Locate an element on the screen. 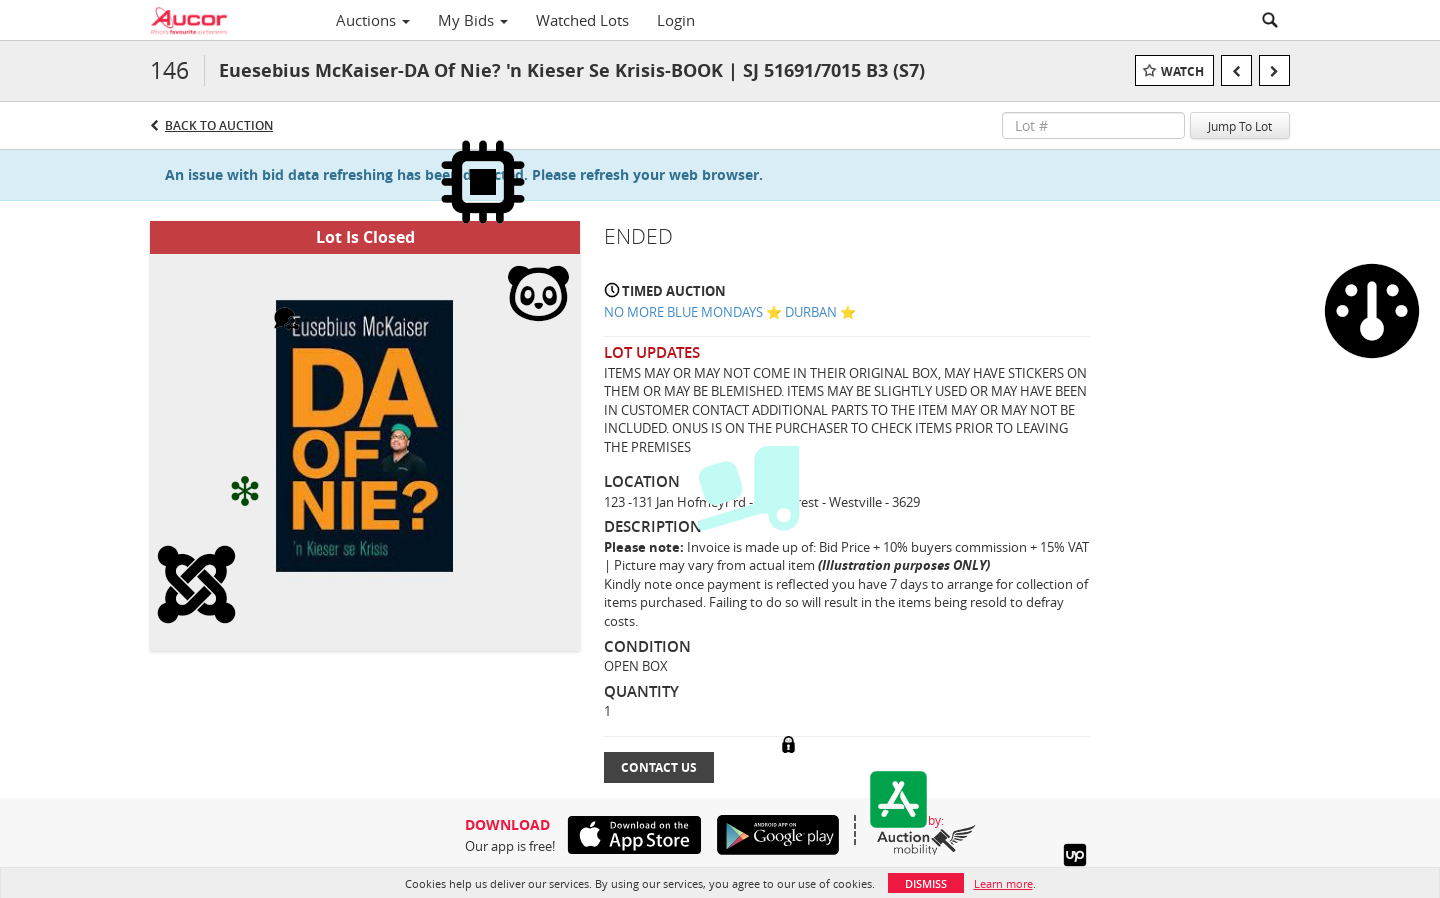 The width and height of the screenshot is (1440, 898). open private internet access vpn app is located at coordinates (788, 744).